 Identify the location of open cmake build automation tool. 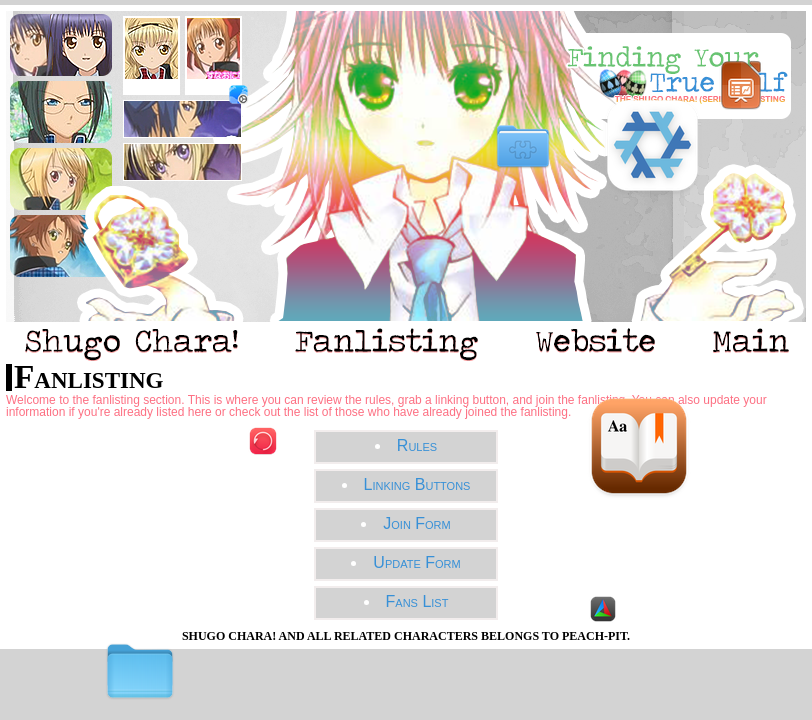
(603, 609).